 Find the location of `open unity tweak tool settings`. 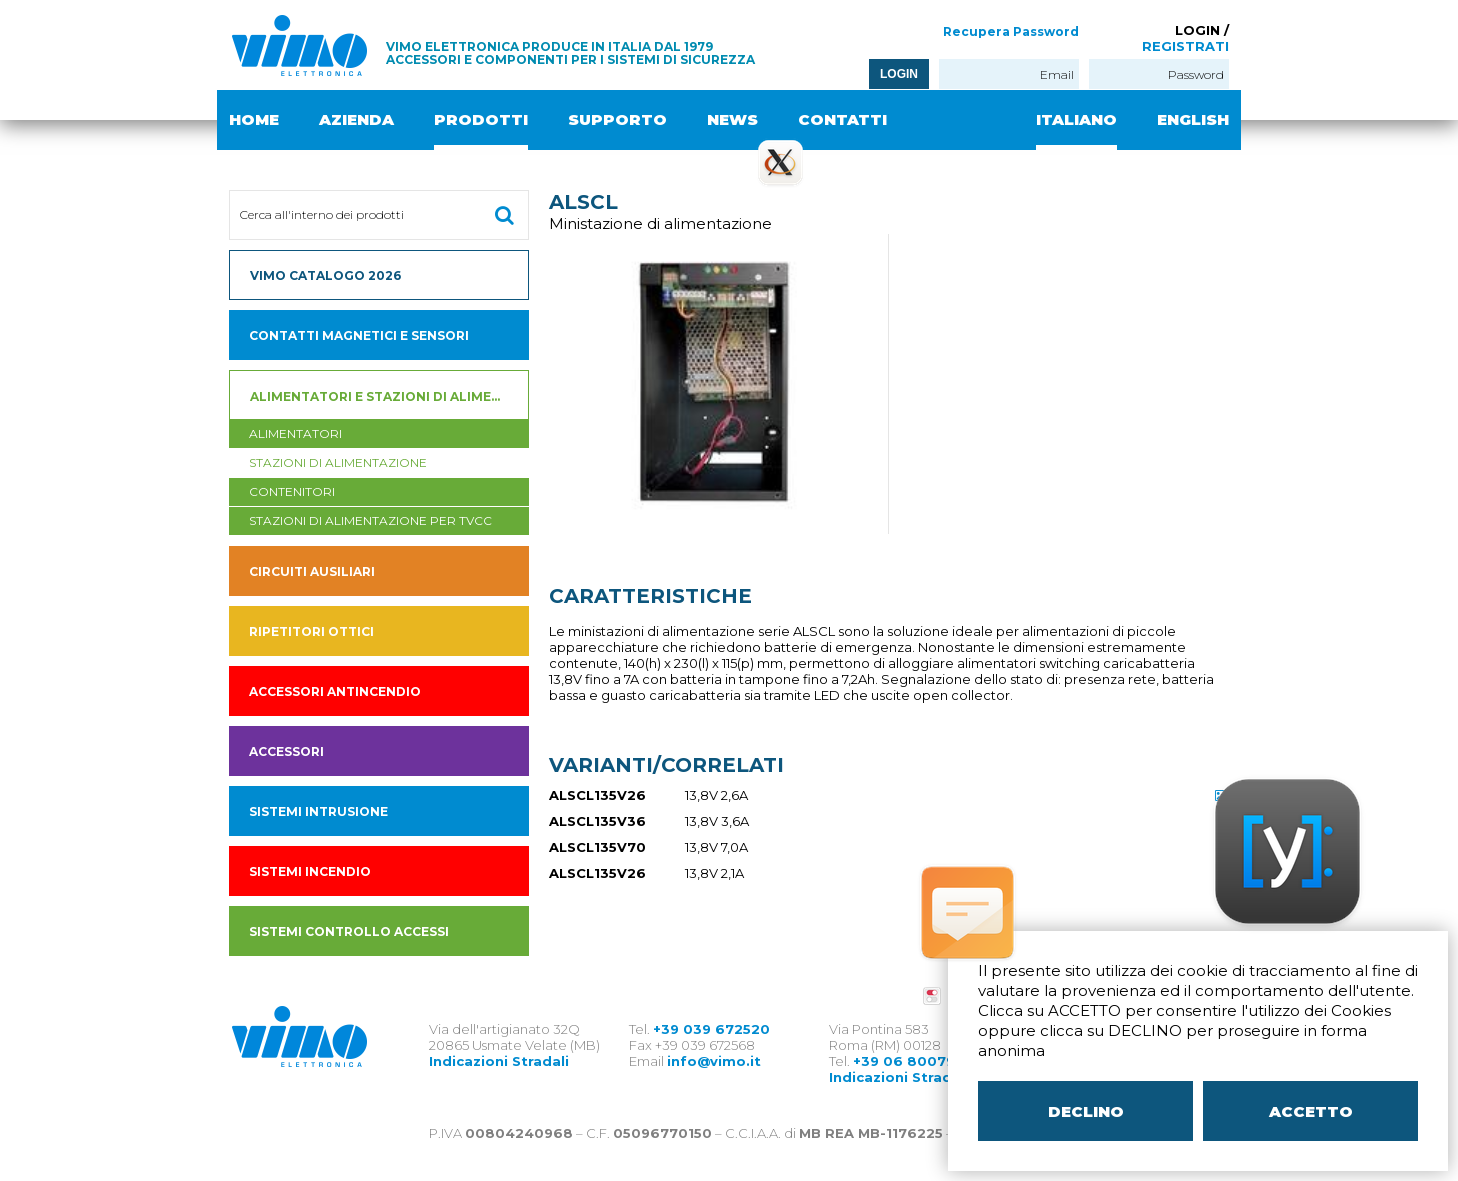

open unity tweak tool settings is located at coordinates (932, 996).